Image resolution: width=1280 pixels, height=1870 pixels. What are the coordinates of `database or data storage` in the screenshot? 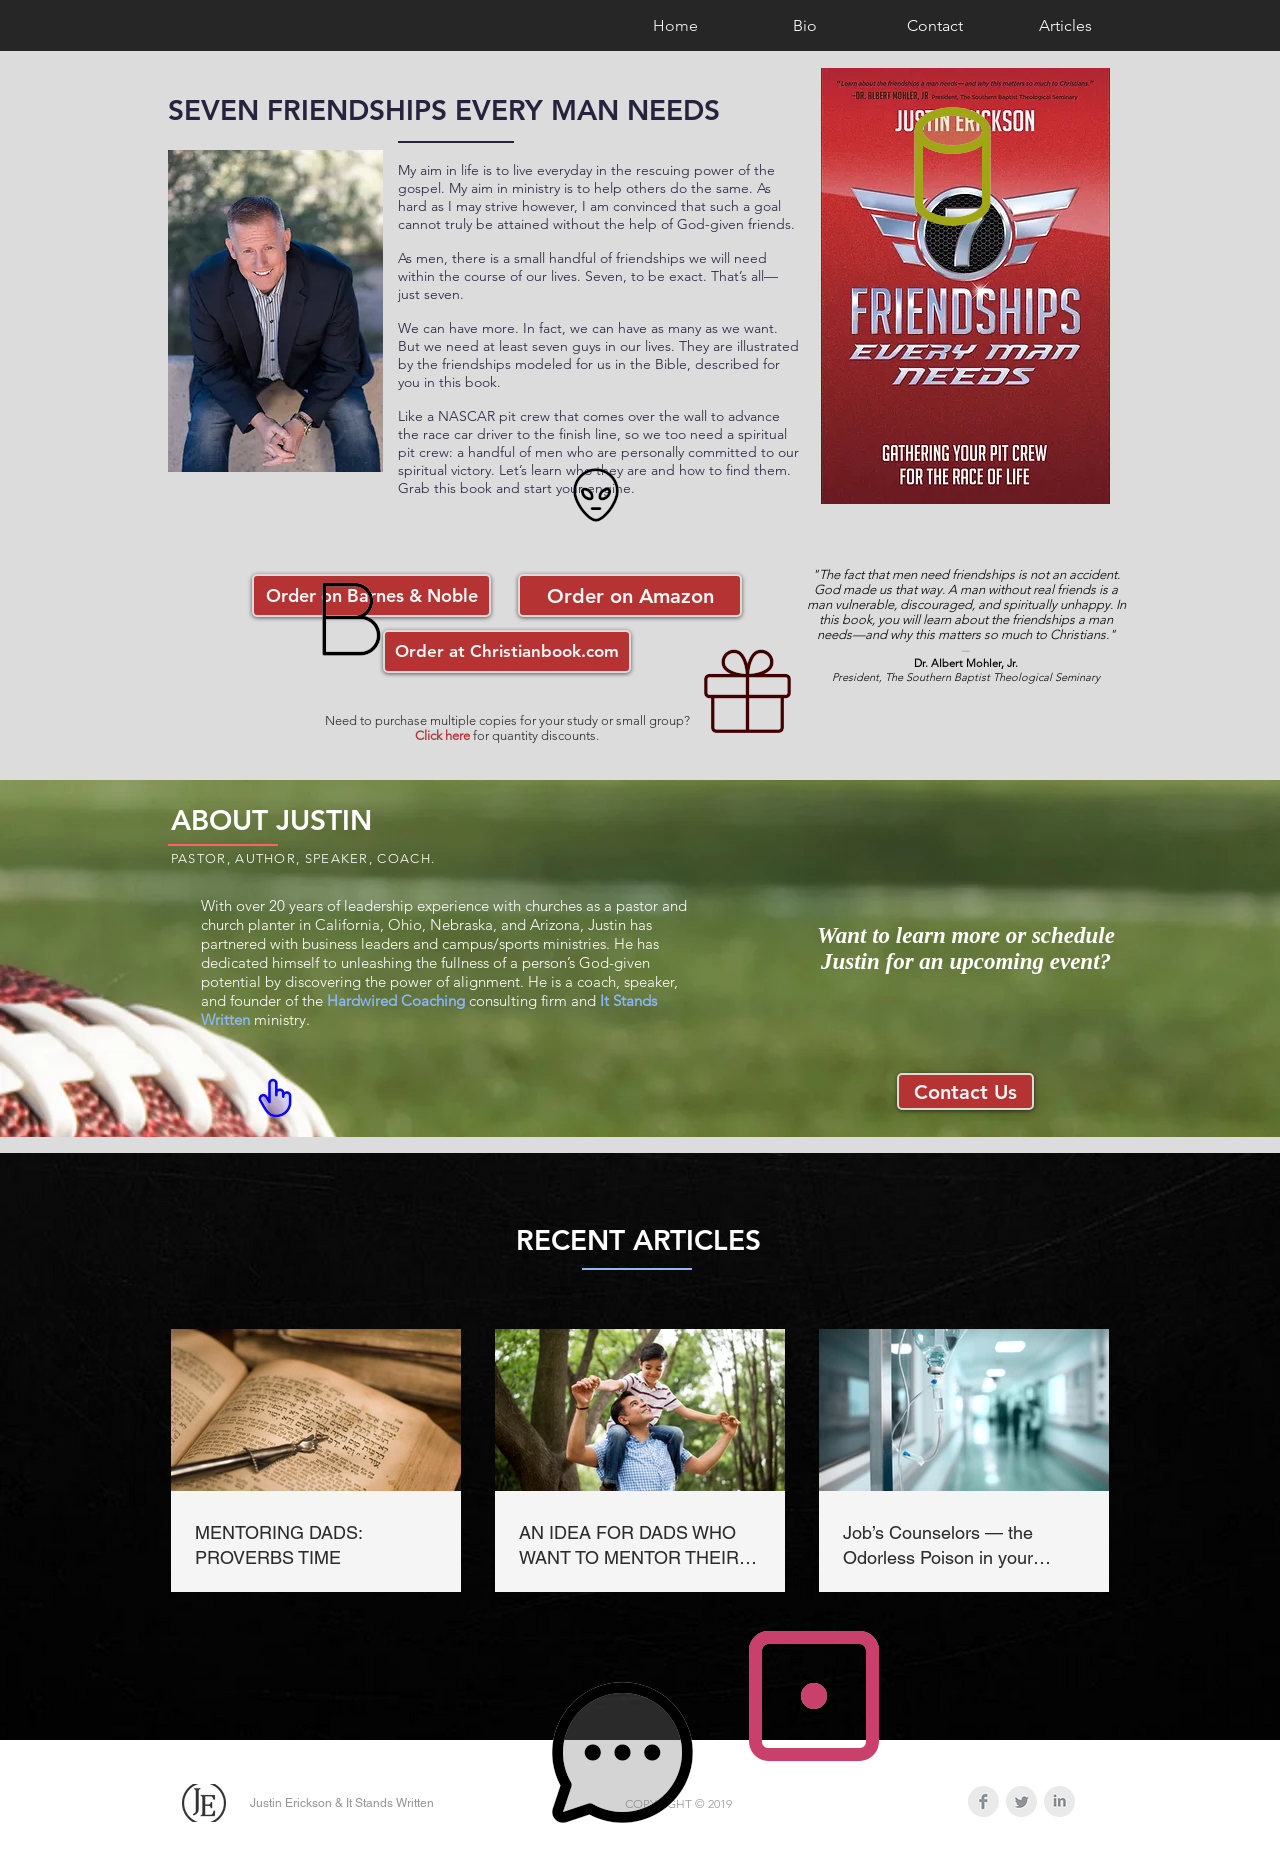 It's located at (952, 166).